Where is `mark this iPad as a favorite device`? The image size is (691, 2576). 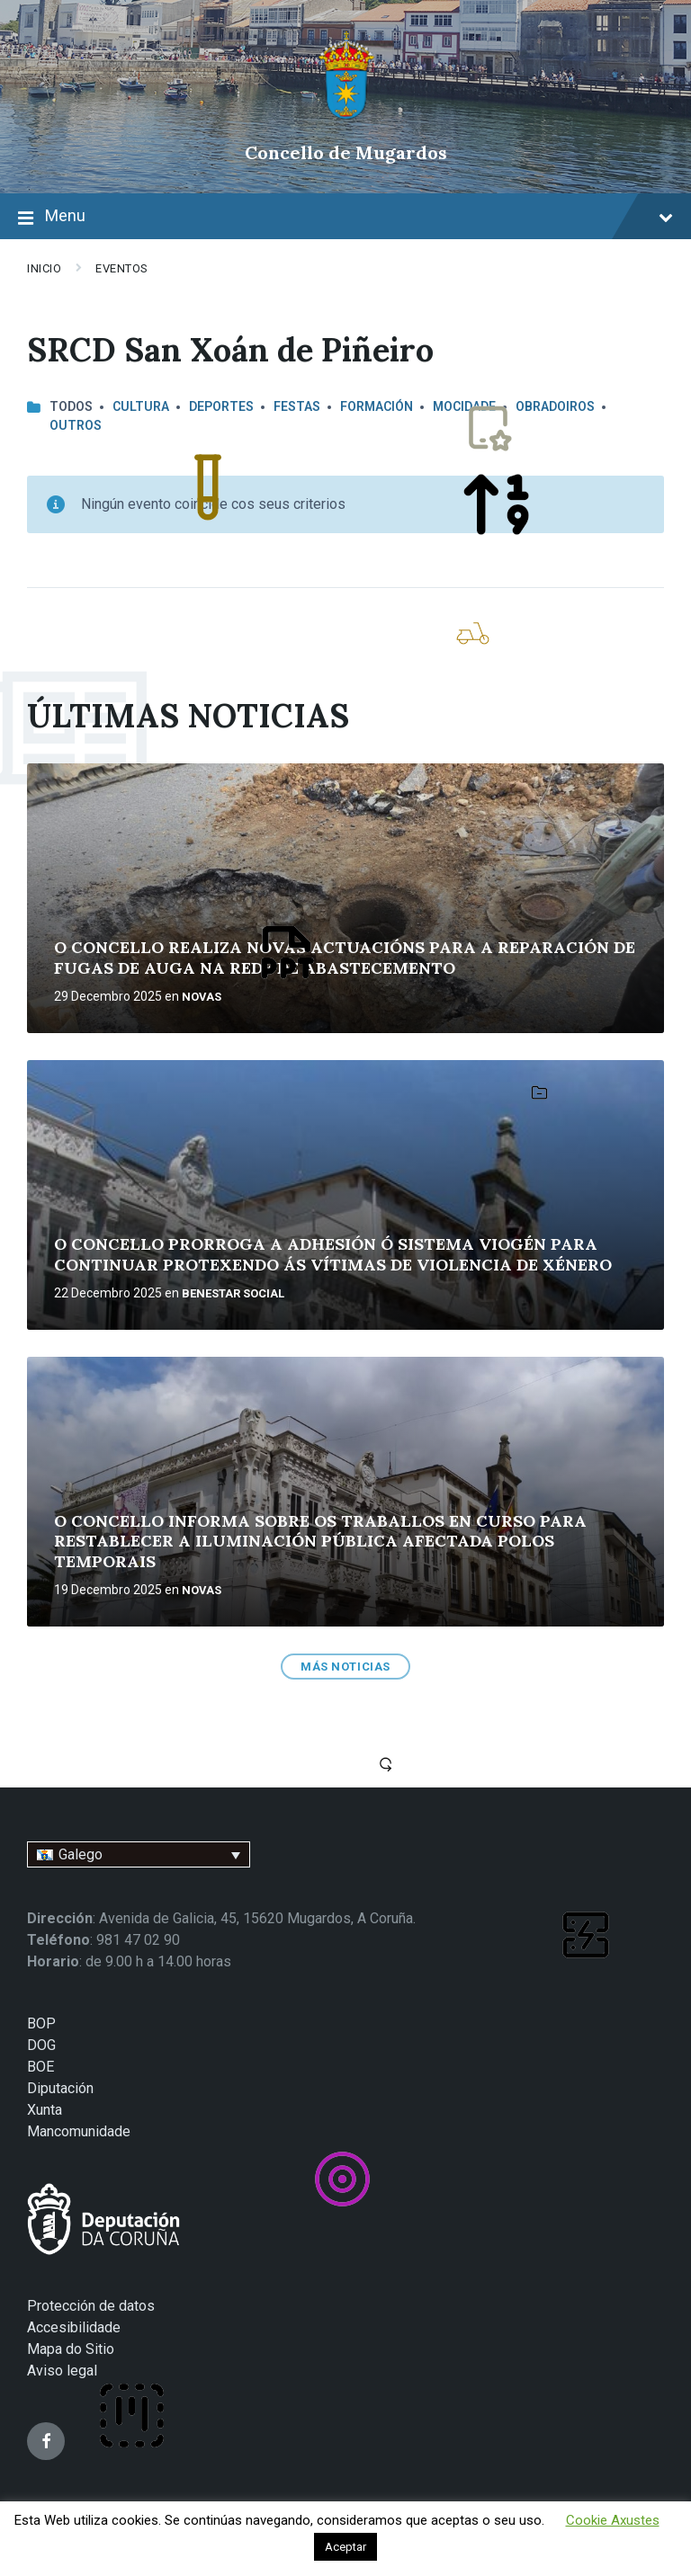
mark this iPad as a favorite device is located at coordinates (488, 427).